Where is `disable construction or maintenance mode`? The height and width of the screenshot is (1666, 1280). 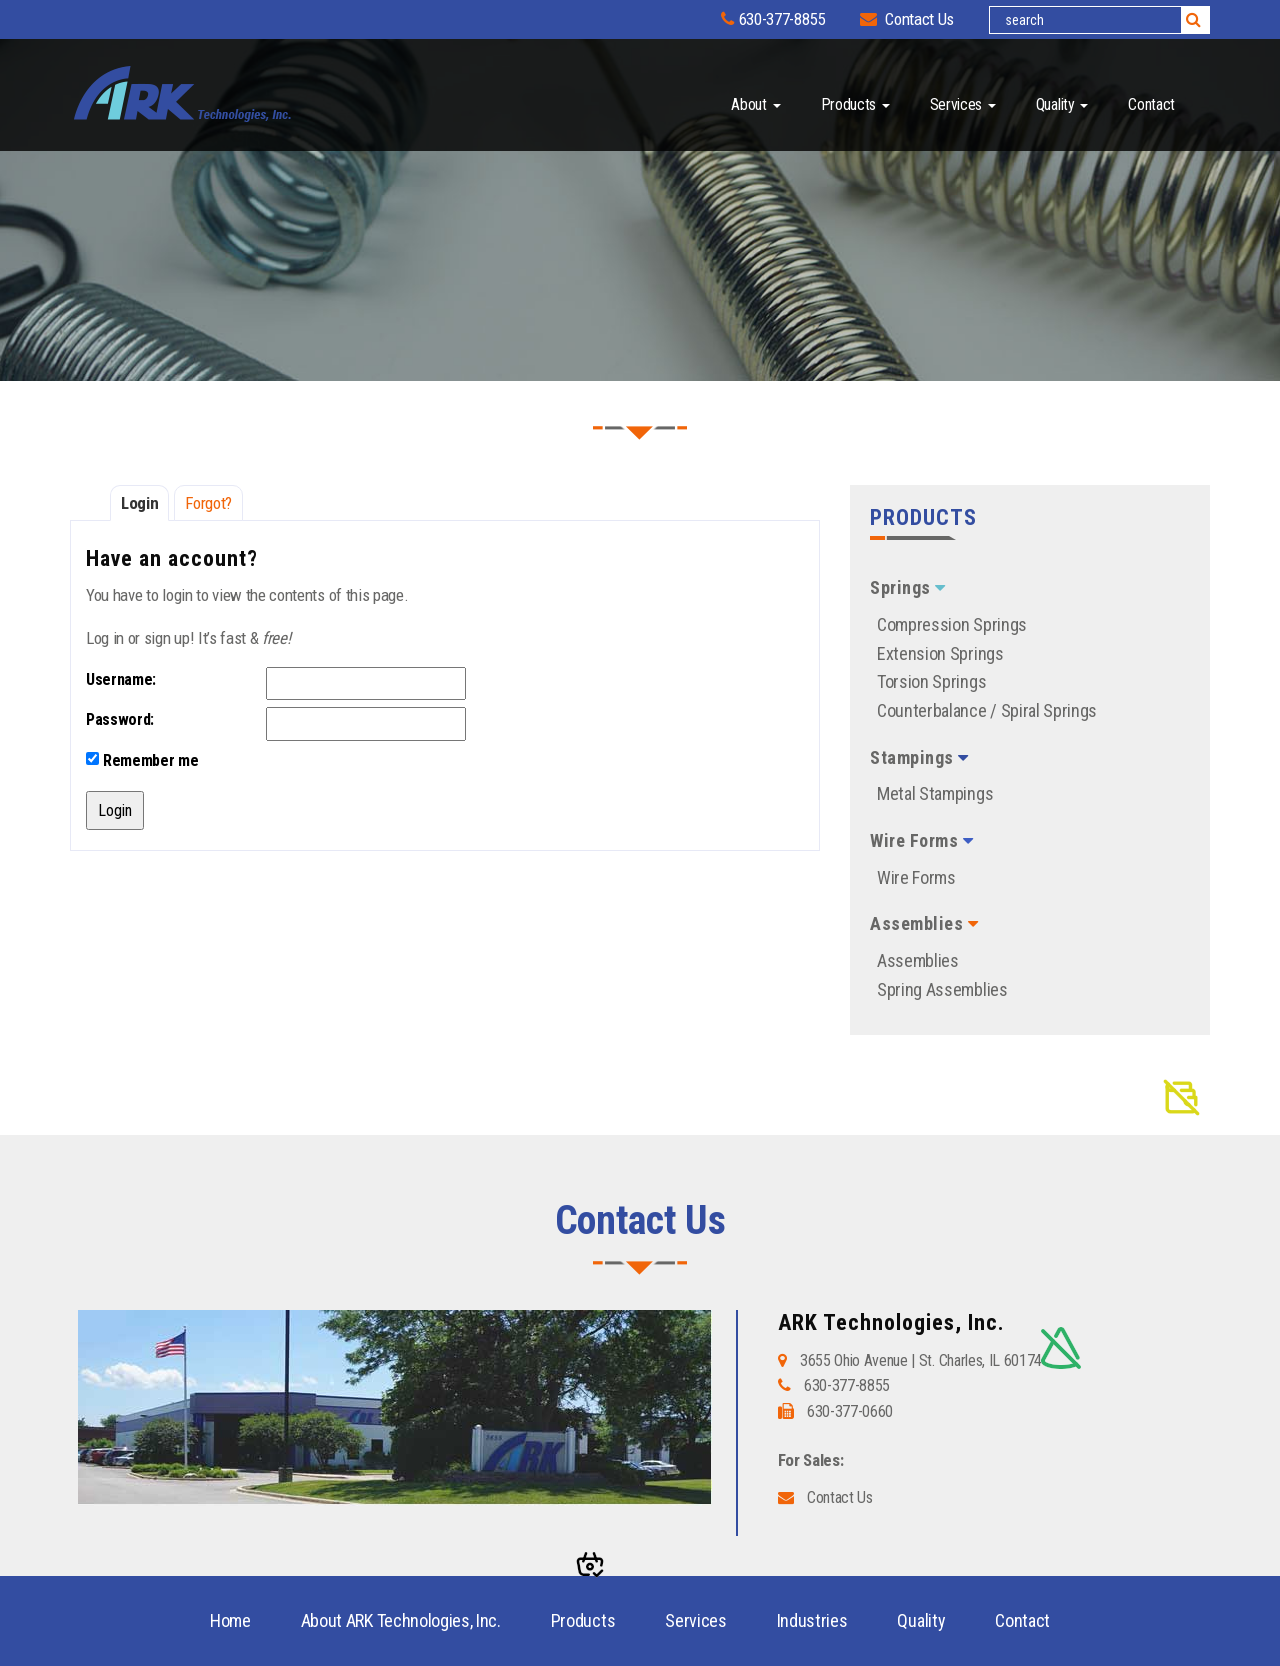 disable construction or maintenance mode is located at coordinates (1061, 1349).